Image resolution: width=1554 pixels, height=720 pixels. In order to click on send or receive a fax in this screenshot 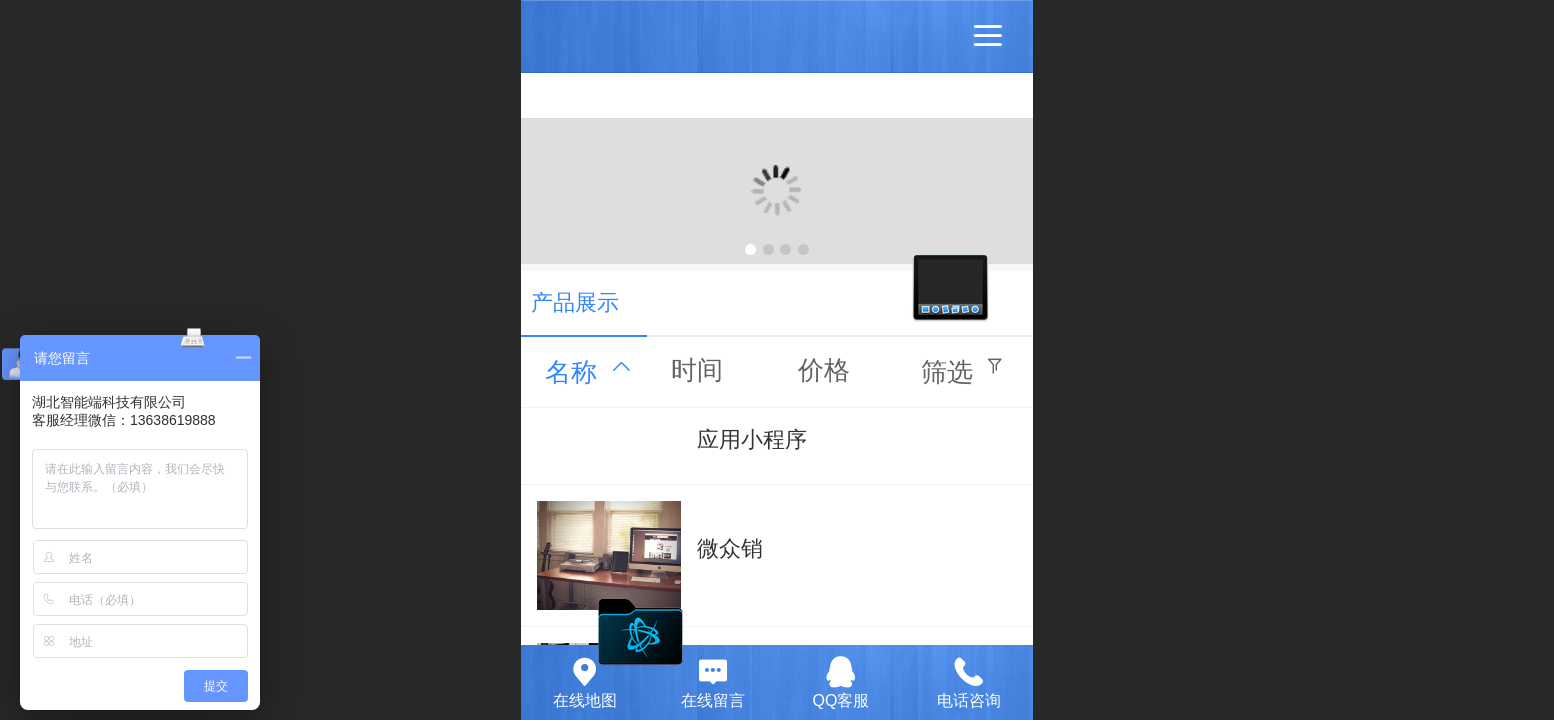, I will do `click(192, 338)`.